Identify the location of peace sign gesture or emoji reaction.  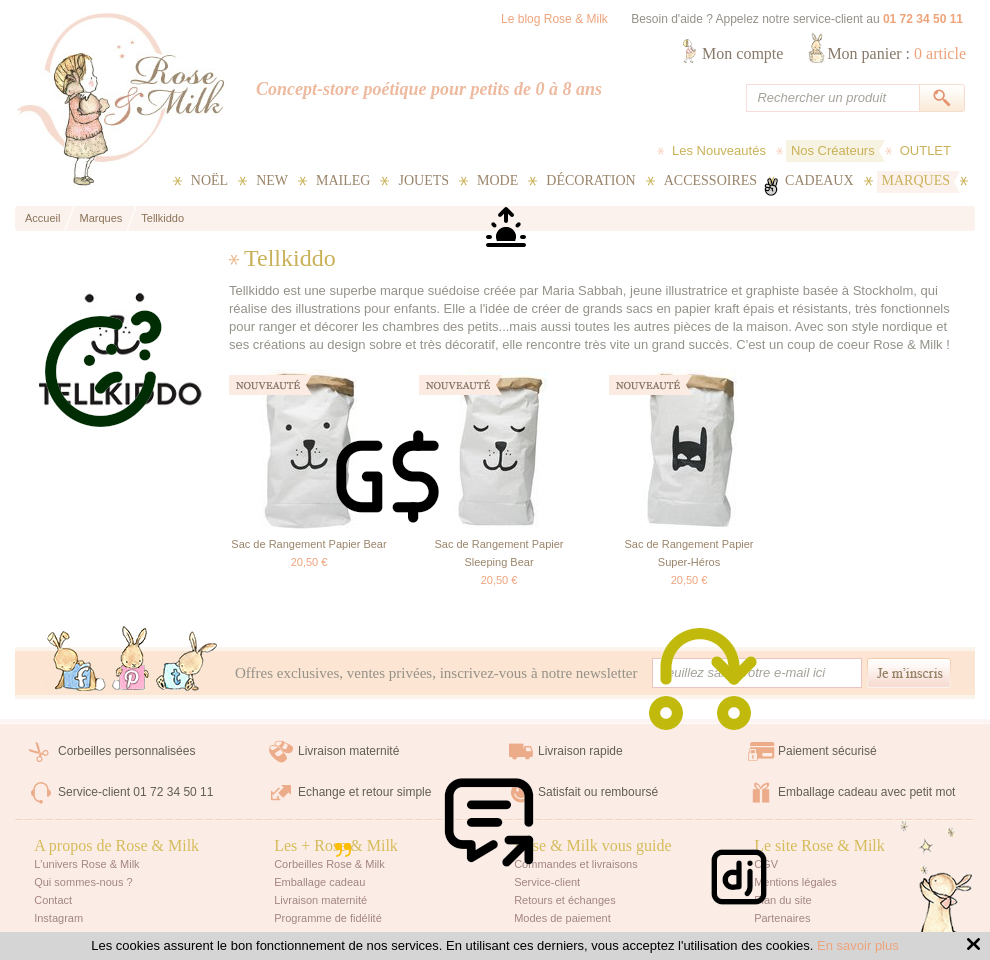
(771, 187).